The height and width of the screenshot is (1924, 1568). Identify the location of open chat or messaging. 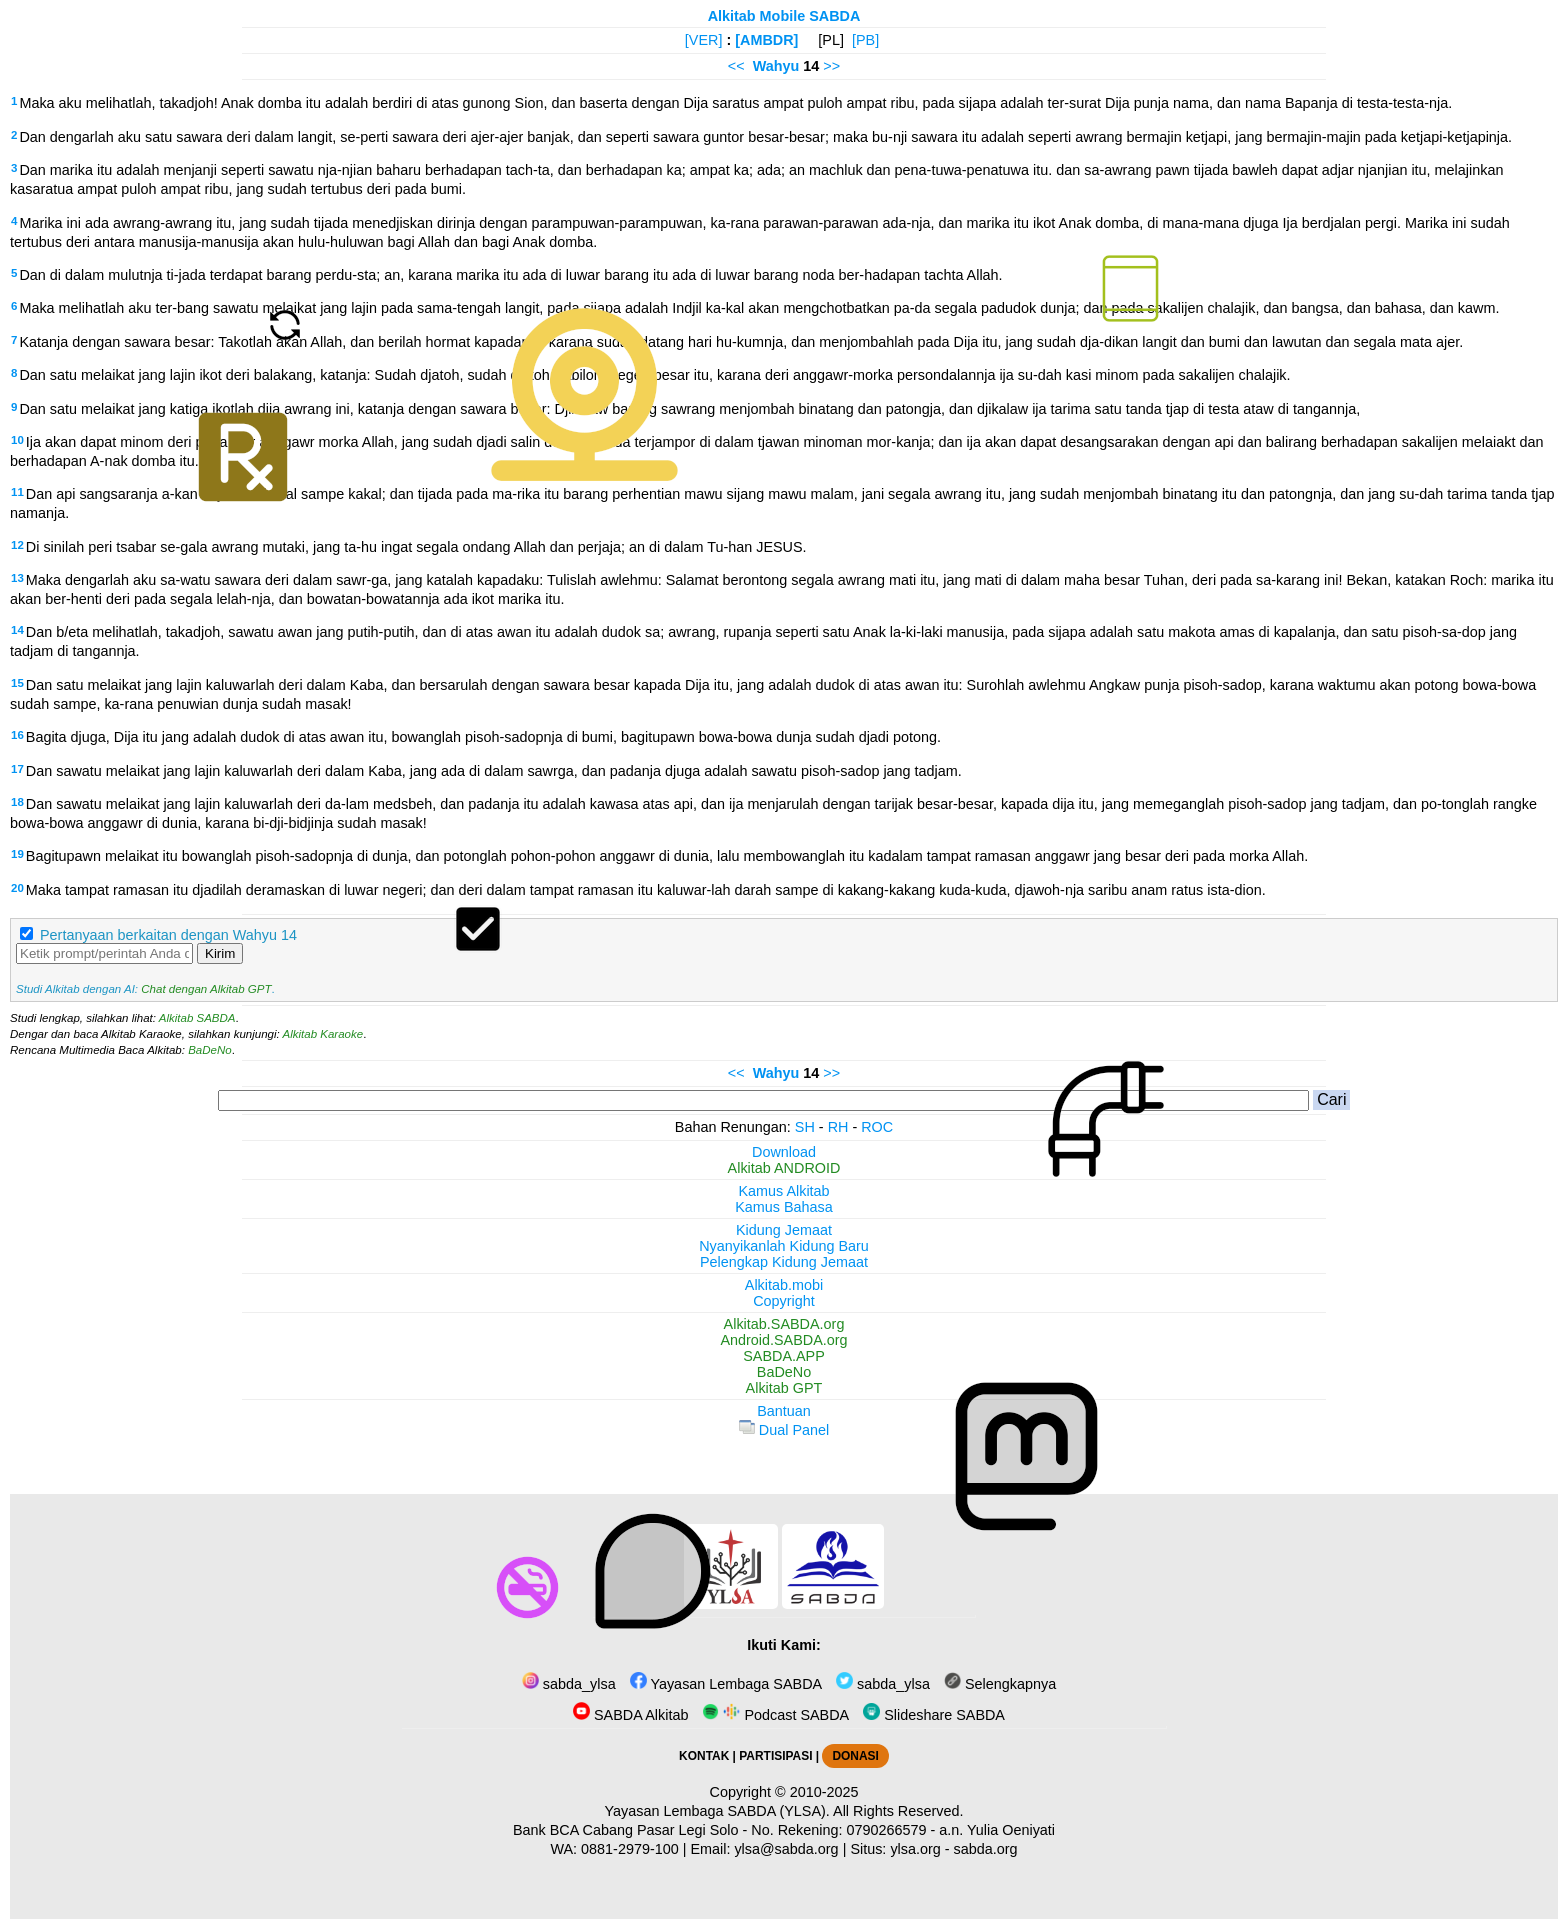
(650, 1573).